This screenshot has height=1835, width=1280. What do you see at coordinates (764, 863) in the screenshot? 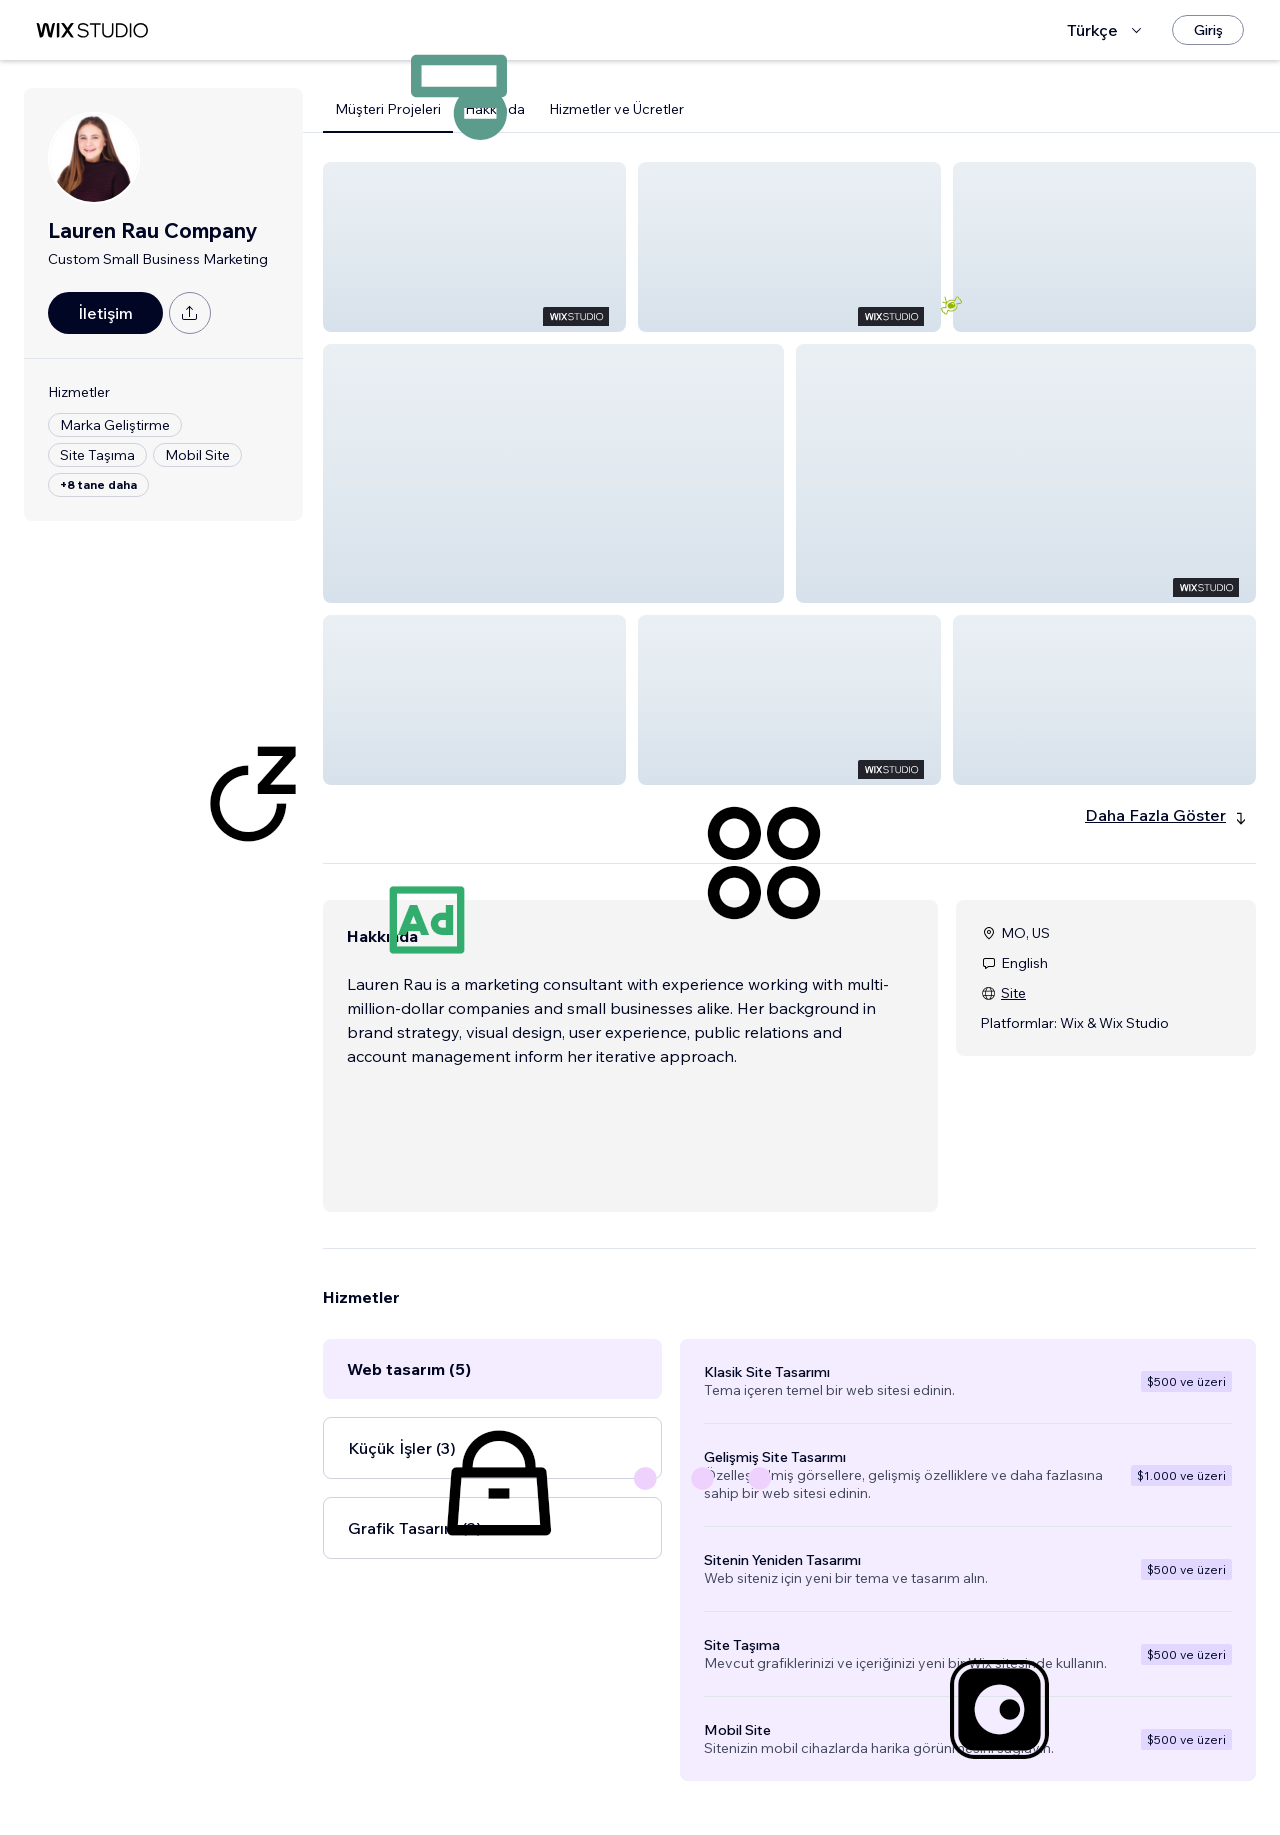
I see `open app drawer or menu` at bounding box center [764, 863].